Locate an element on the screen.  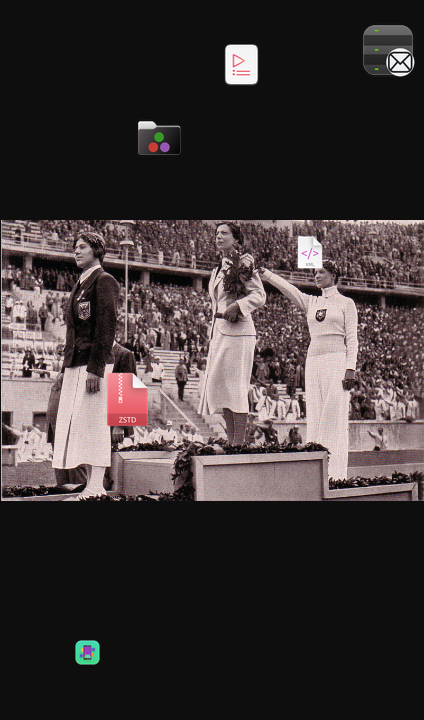
configure mail server settings is located at coordinates (388, 50).